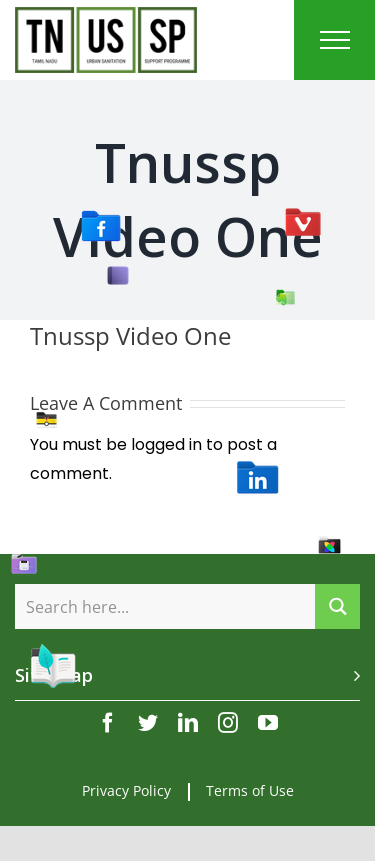 The height and width of the screenshot is (861, 375). Describe the element at coordinates (303, 223) in the screenshot. I see `open vivaldi browser downloads folder` at that location.